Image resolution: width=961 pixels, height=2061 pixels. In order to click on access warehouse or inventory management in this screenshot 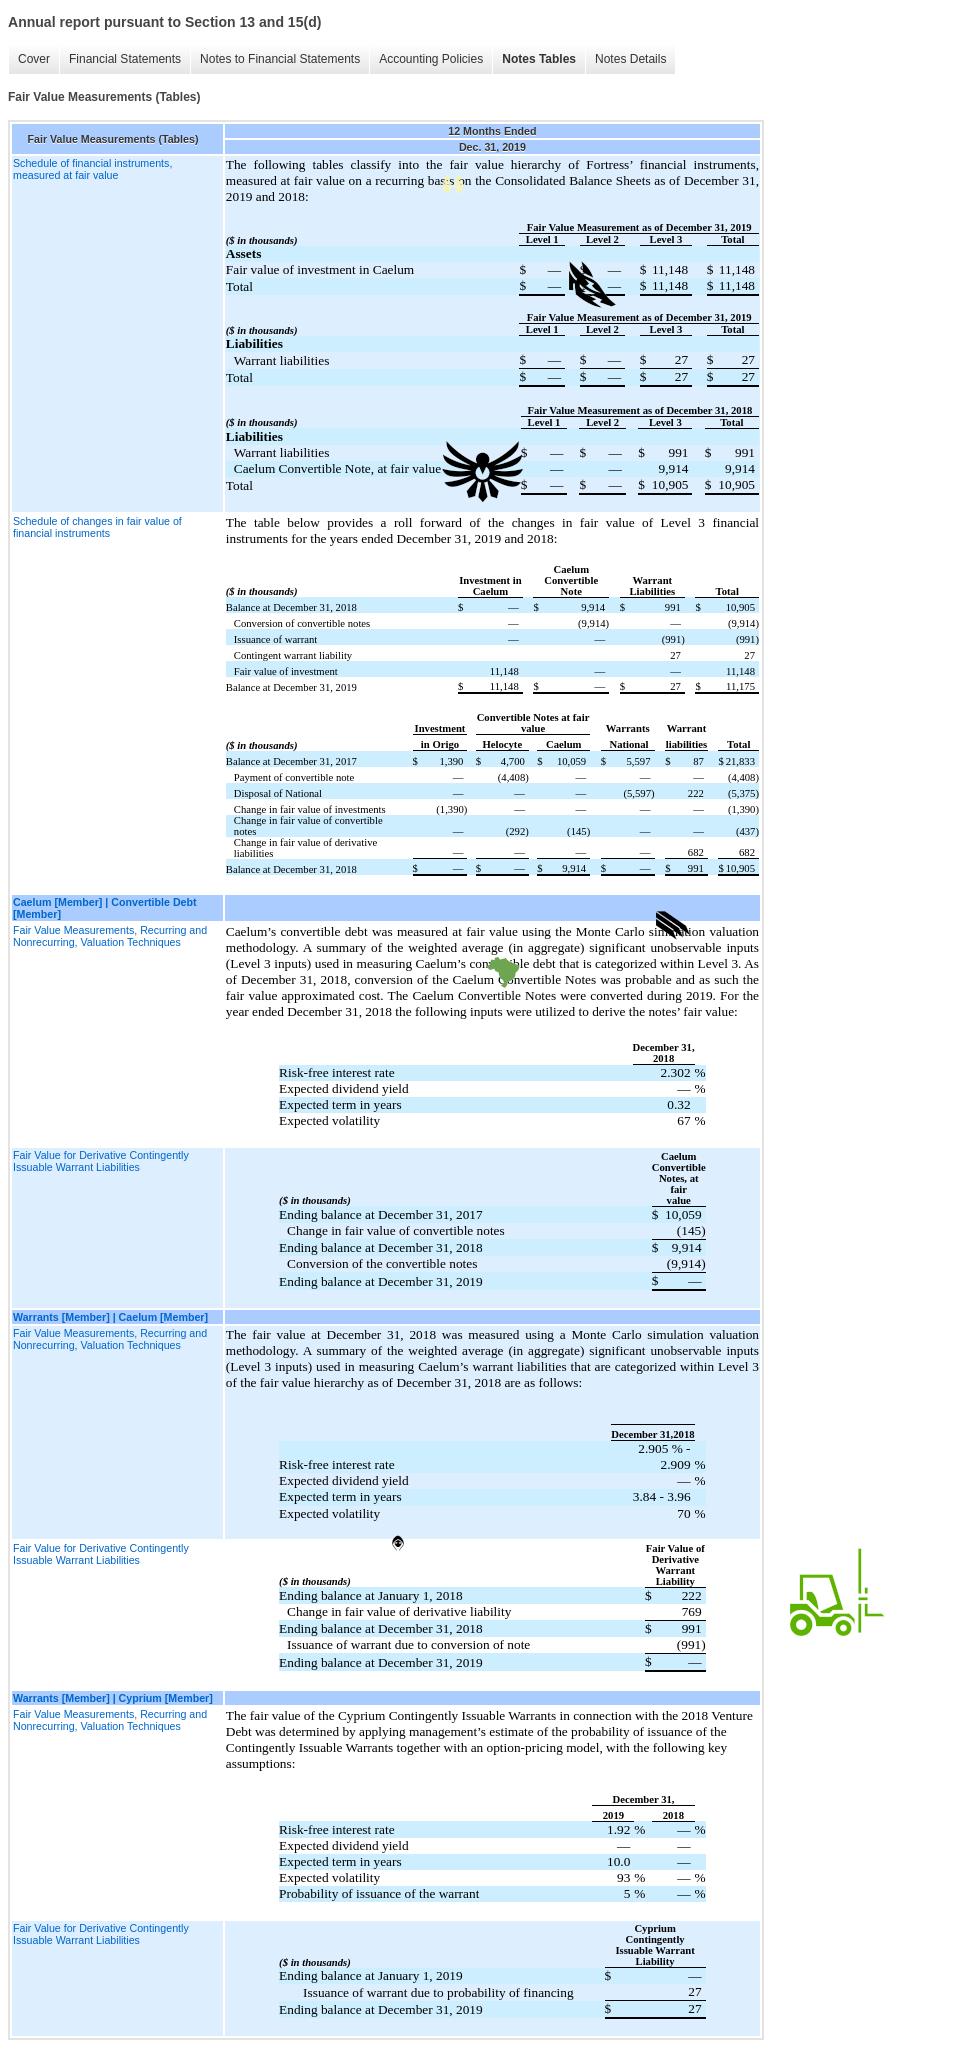, I will do `click(837, 1589)`.